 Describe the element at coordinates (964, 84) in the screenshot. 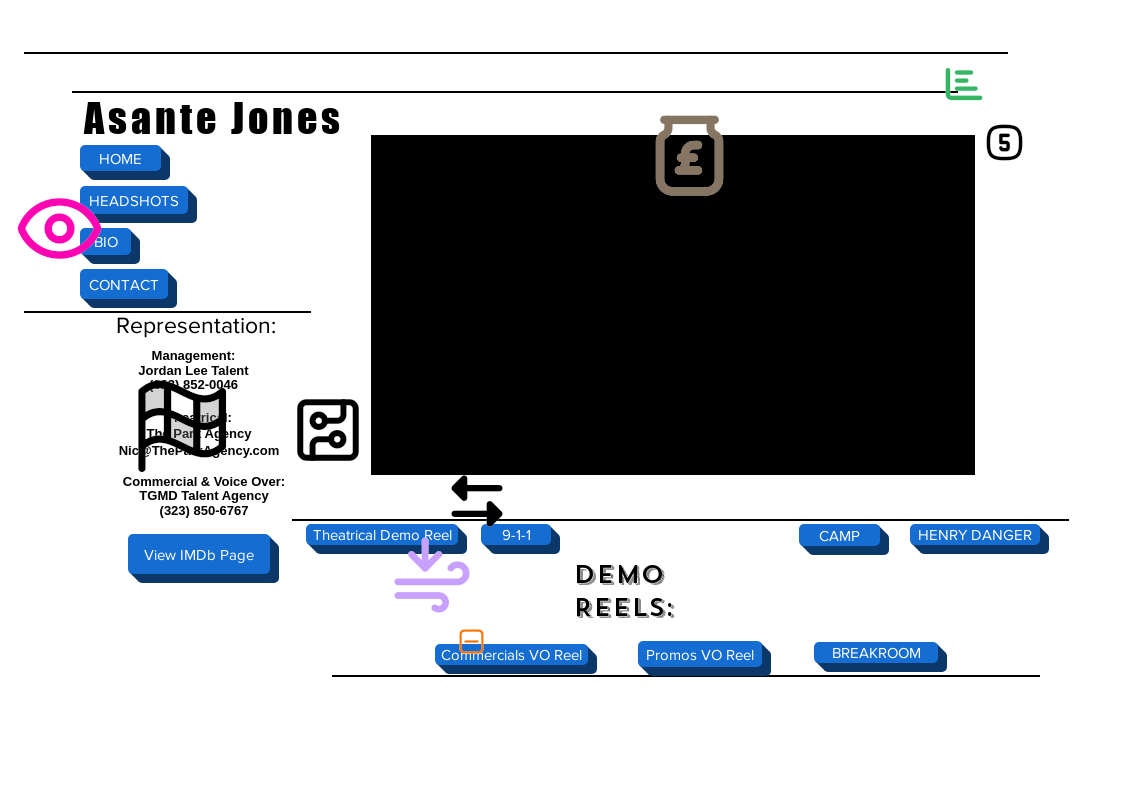

I see `view analytics or statistics` at that location.